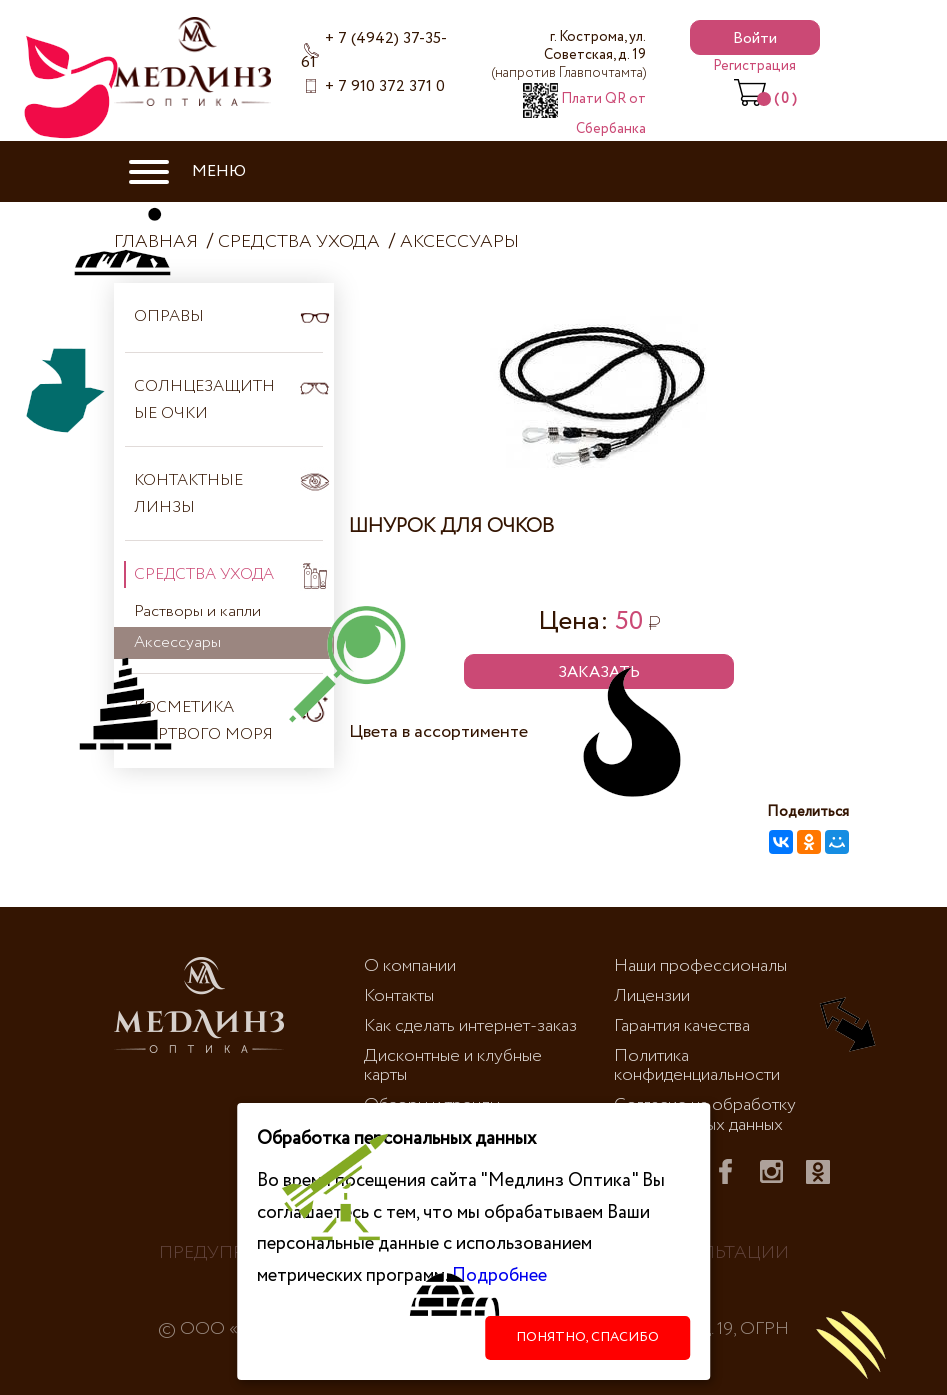 The image size is (947, 1395). What do you see at coordinates (632, 732) in the screenshot?
I see `indicates hot or trending content` at bounding box center [632, 732].